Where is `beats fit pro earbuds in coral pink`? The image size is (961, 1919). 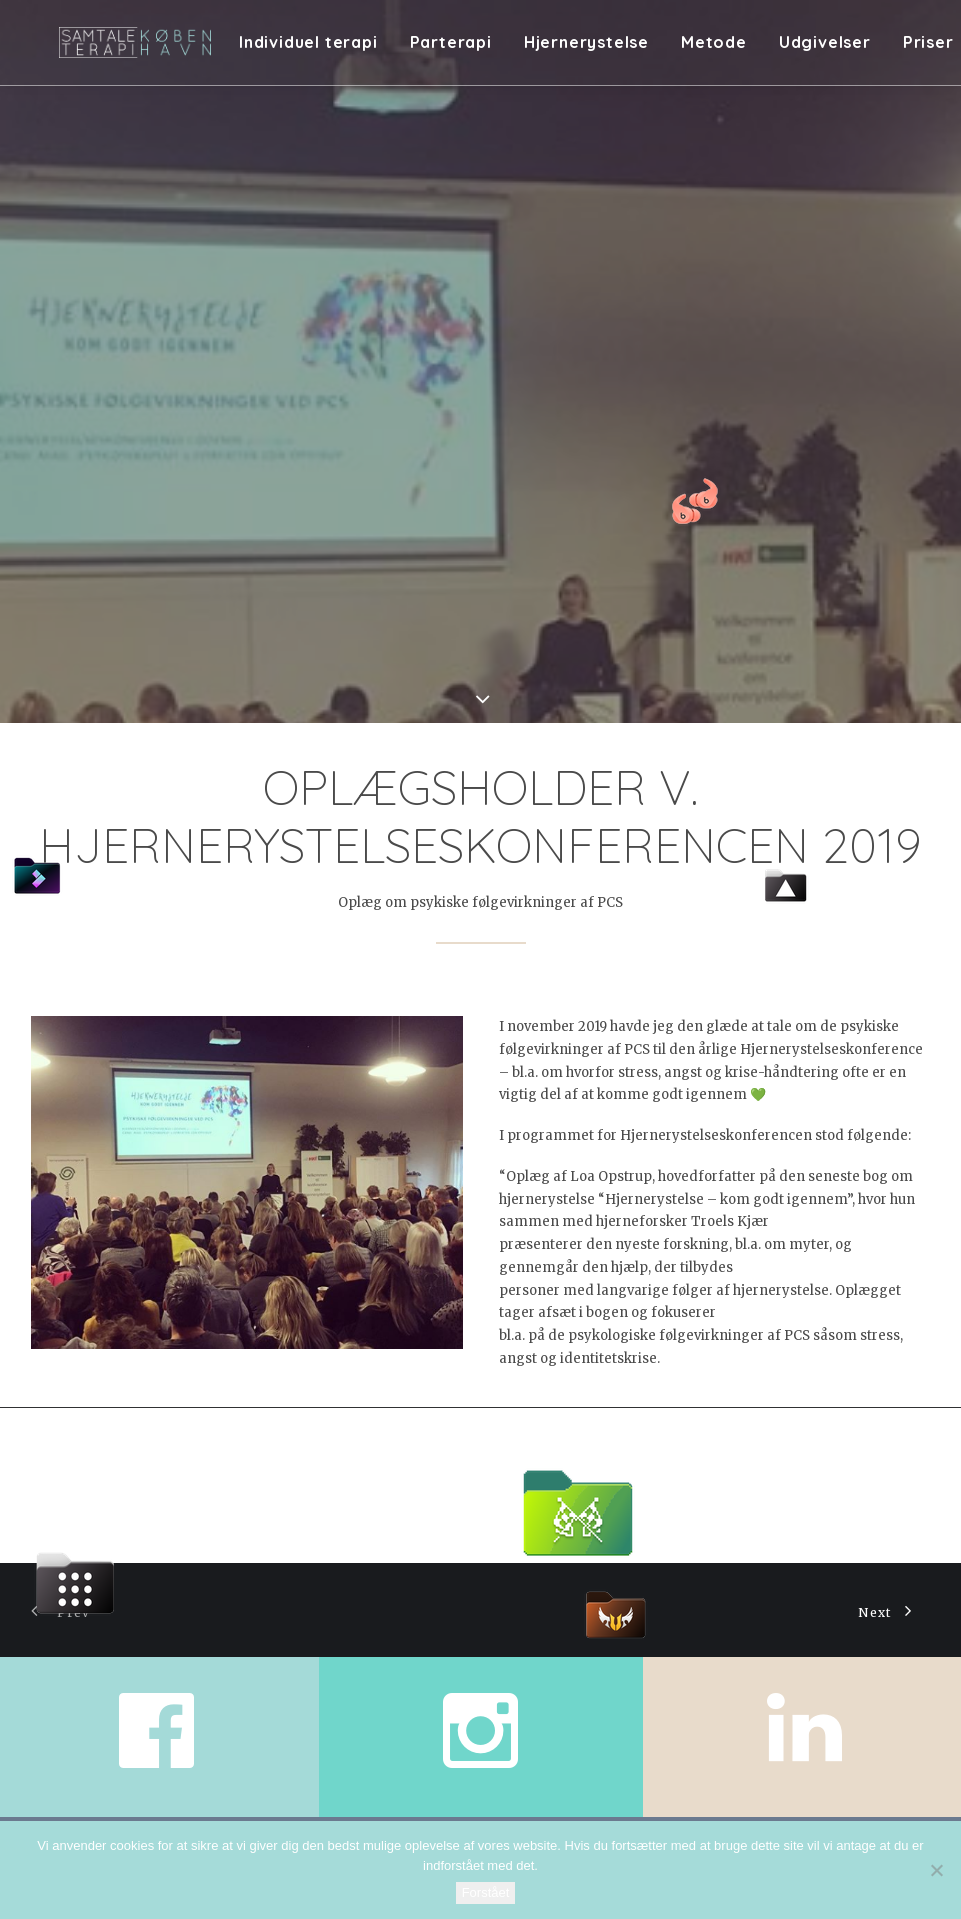
beats fit pro earbuds in coral pink is located at coordinates (694, 501).